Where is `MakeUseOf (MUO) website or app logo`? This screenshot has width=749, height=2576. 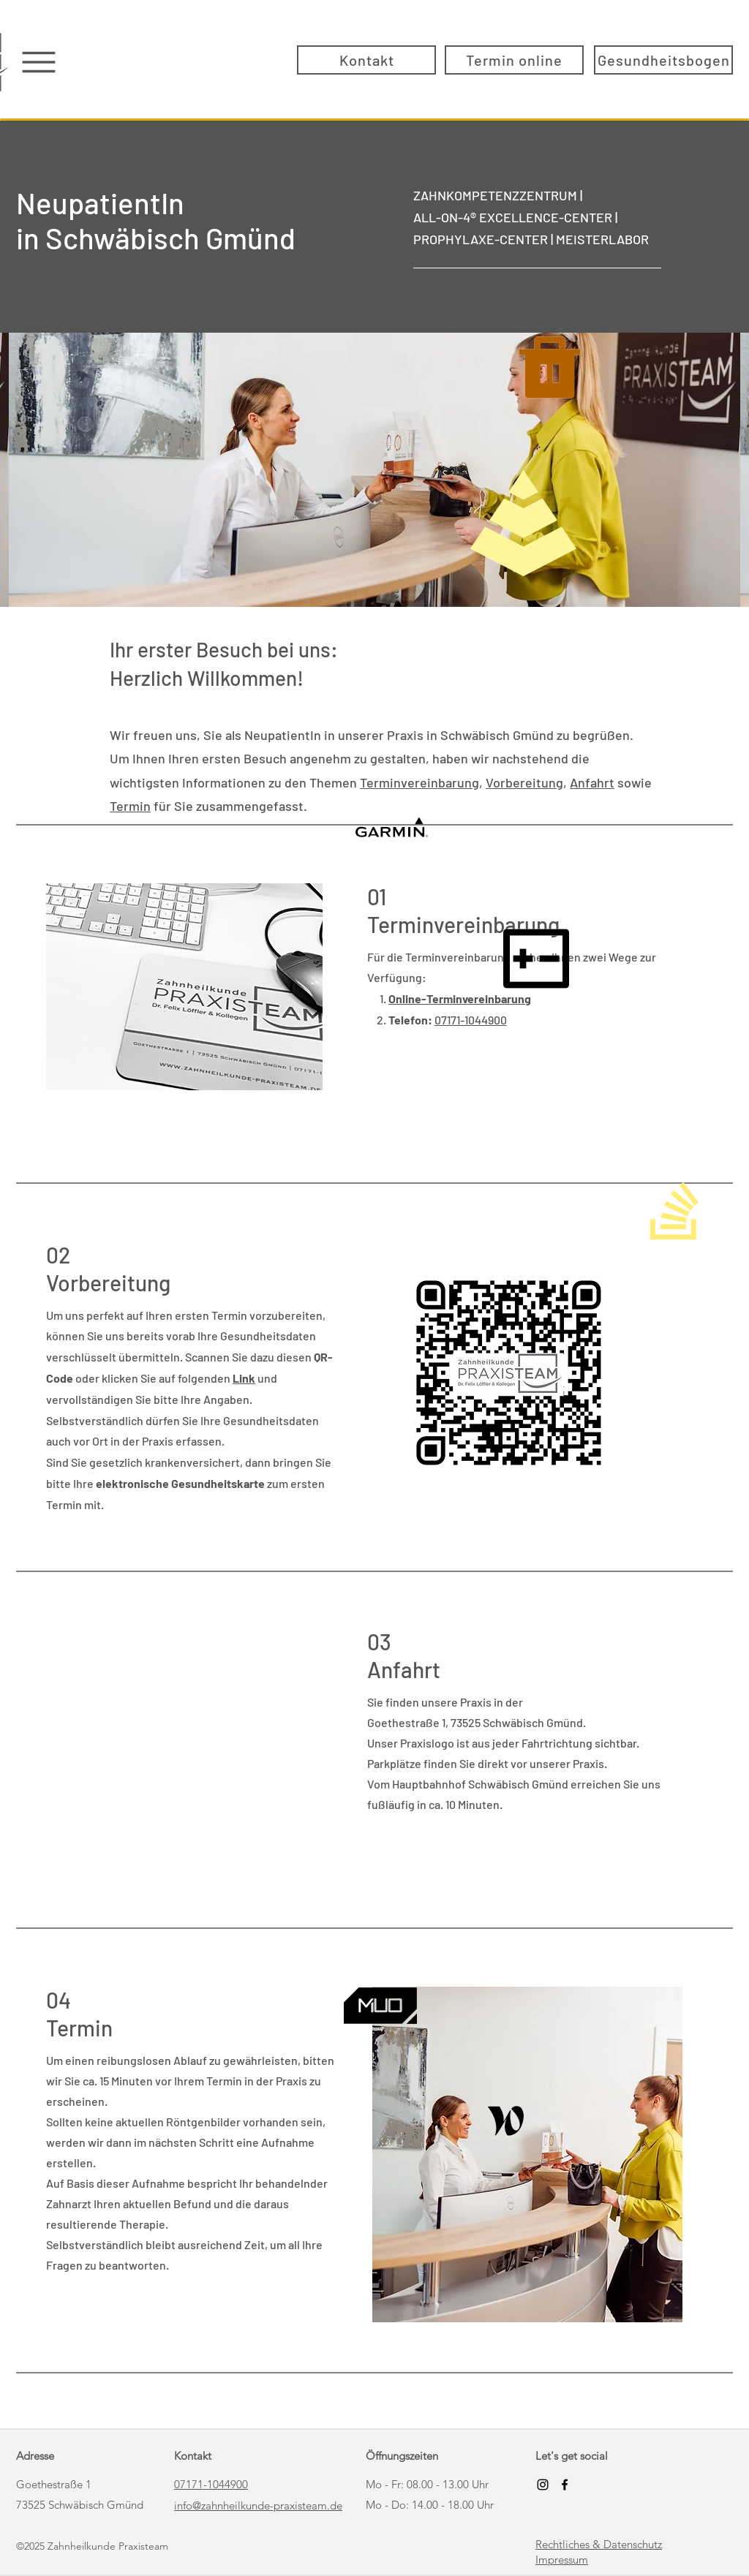
MakeUseOf (MUO) website or app logo is located at coordinates (380, 2006).